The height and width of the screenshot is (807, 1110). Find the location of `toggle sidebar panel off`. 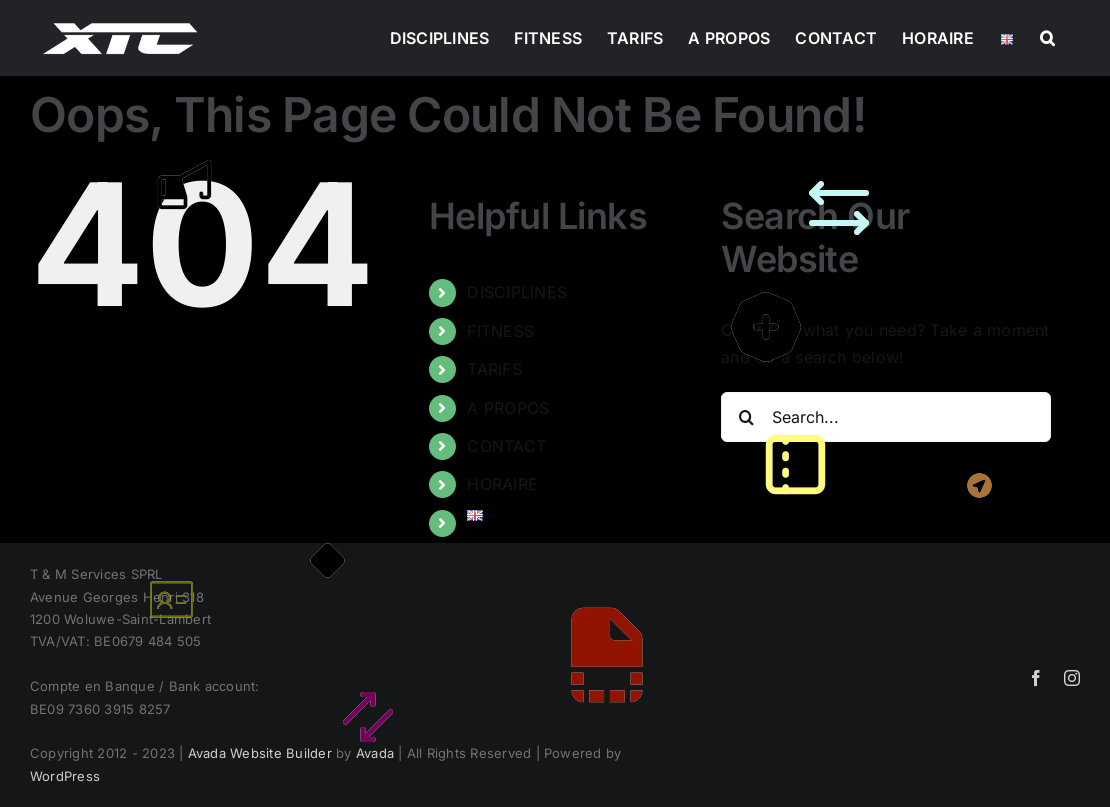

toggle sidebar panel off is located at coordinates (795, 464).